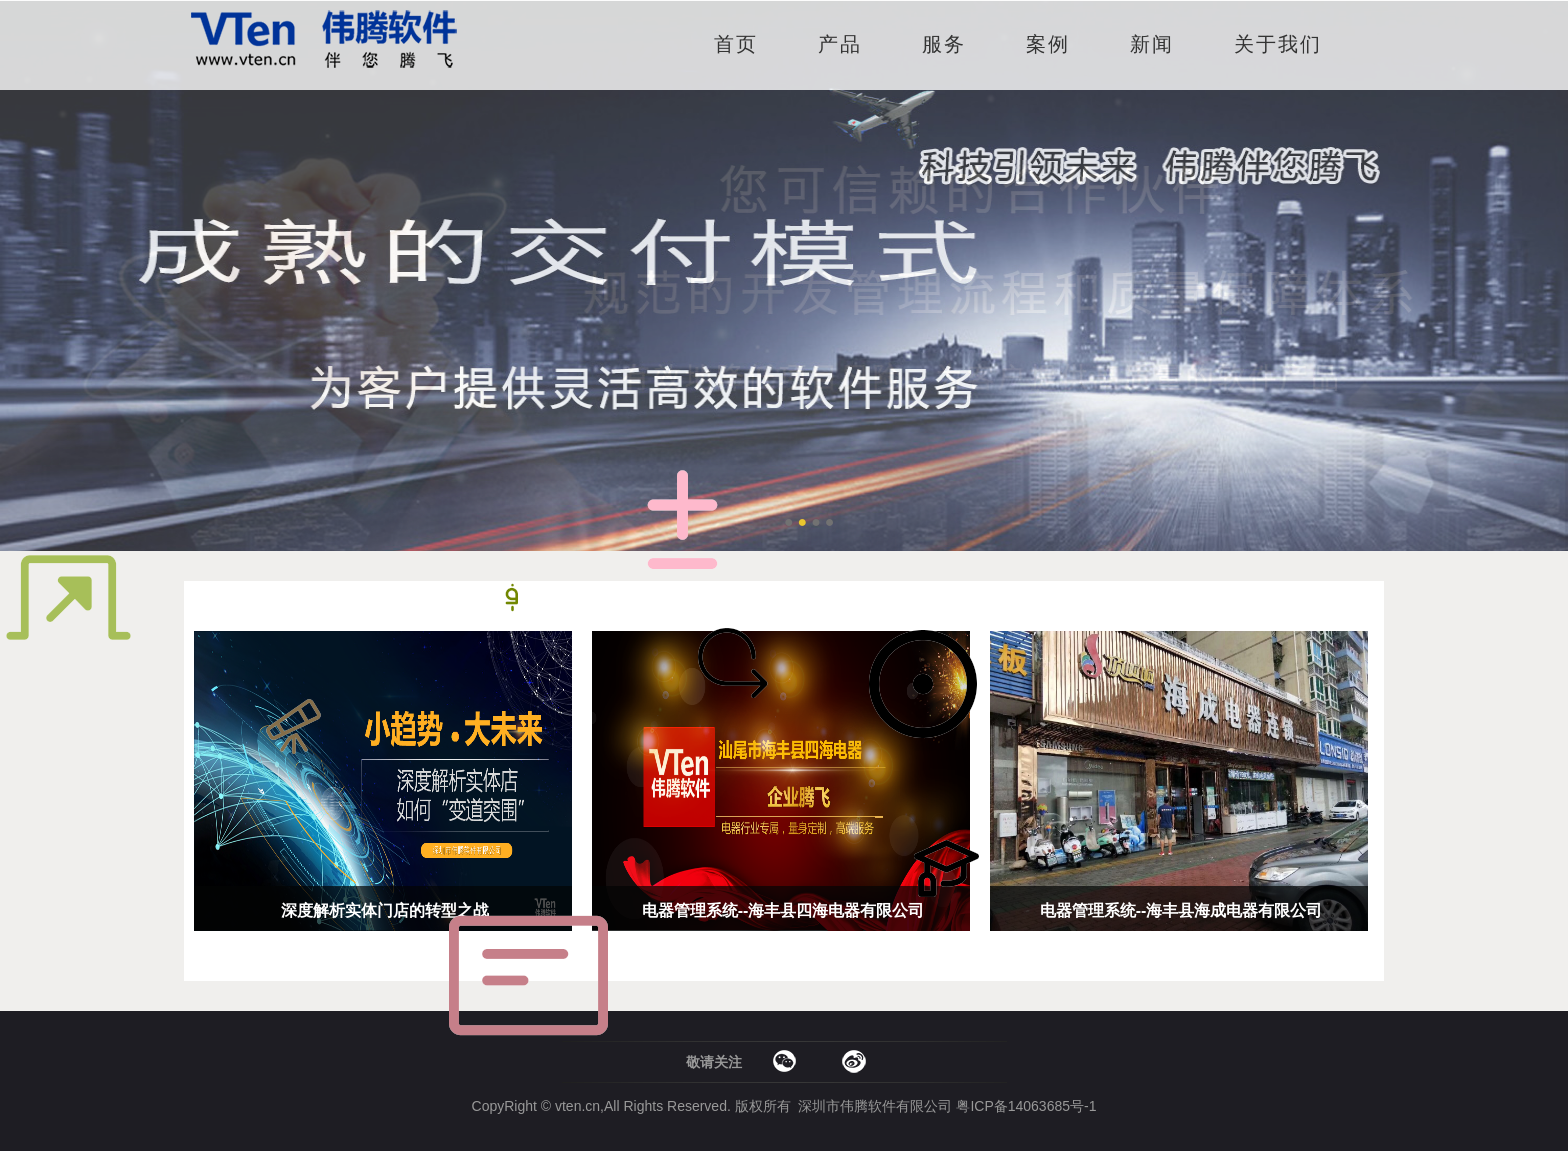 This screenshot has width=1568, height=1151. What do you see at coordinates (923, 684) in the screenshot?
I see `open a new issue` at bounding box center [923, 684].